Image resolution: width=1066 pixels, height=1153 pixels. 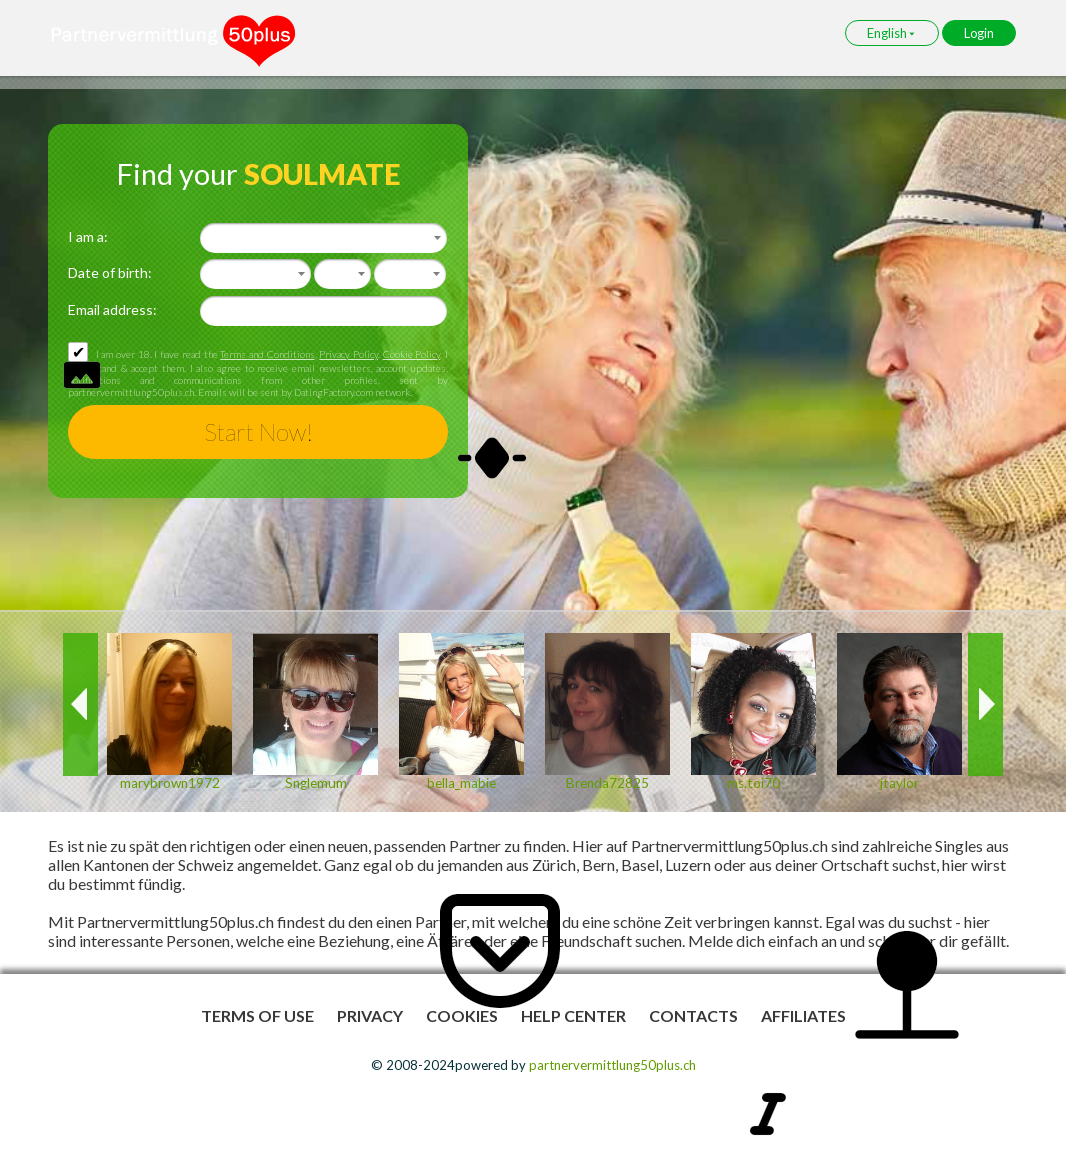 I want to click on mark a location on the map, so click(x=907, y=987).